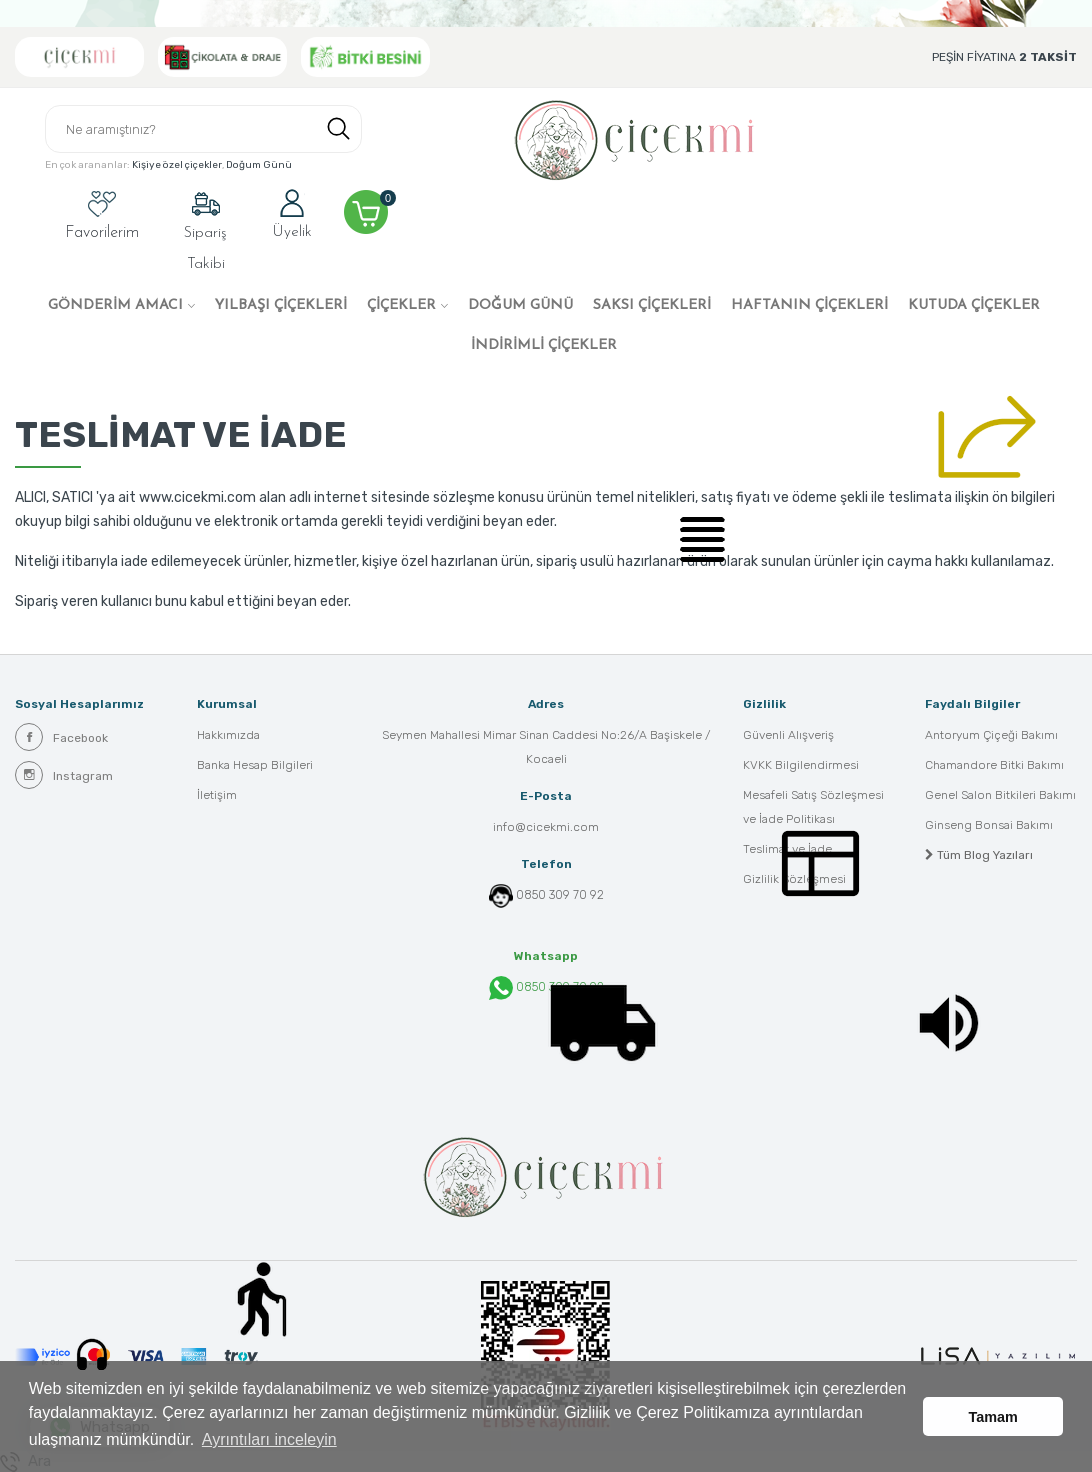  I want to click on access audio or voice support, so click(92, 1357).